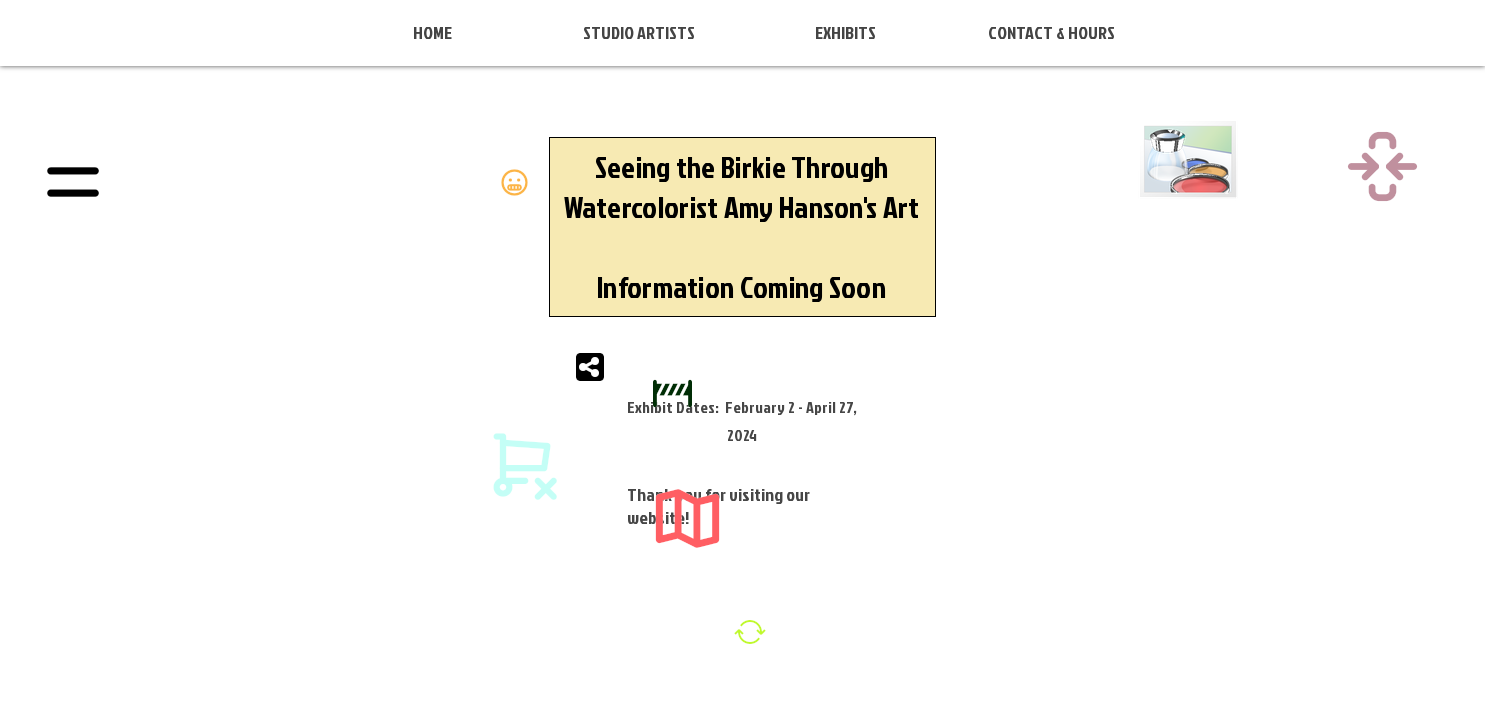 The height and width of the screenshot is (720, 1485). Describe the element at coordinates (1188, 149) in the screenshot. I see `view photos or images` at that location.